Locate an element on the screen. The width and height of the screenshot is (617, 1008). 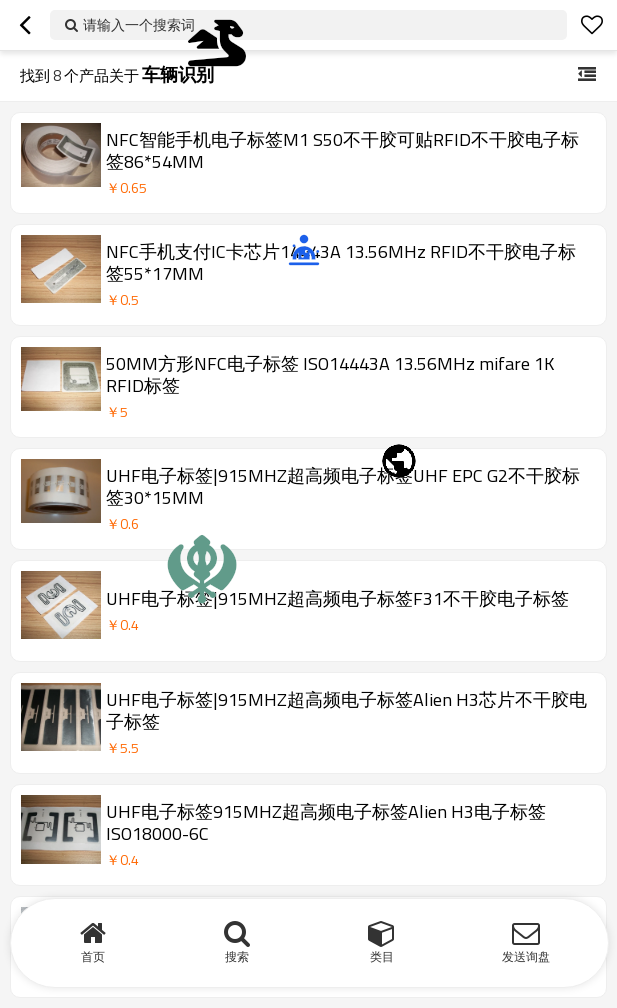
access fantasy or gaming content is located at coordinates (217, 43).